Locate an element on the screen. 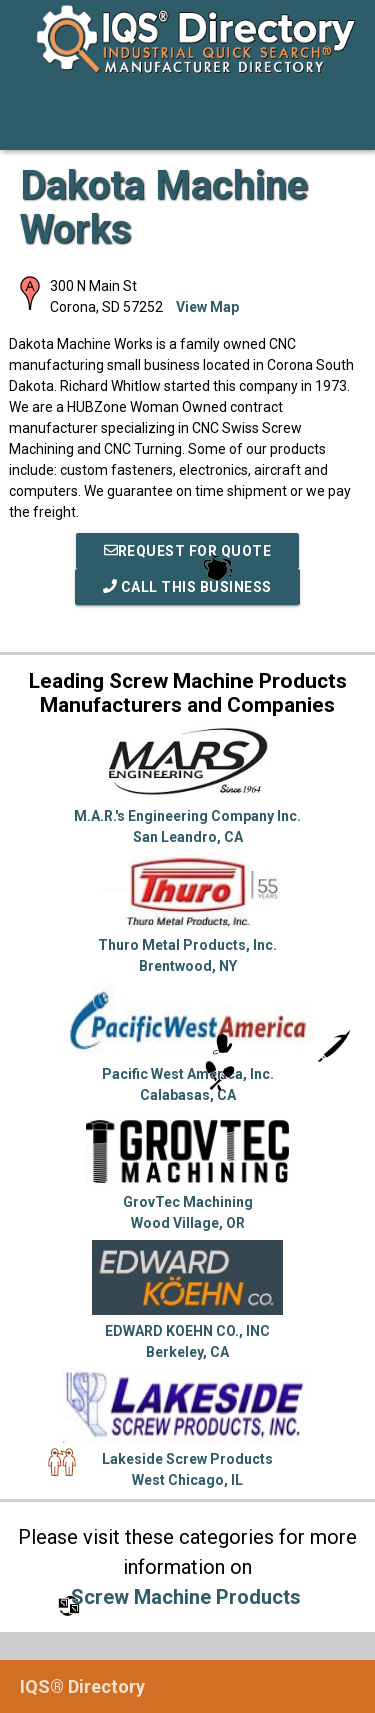  access cooking or recipe features is located at coordinates (223, 1044).